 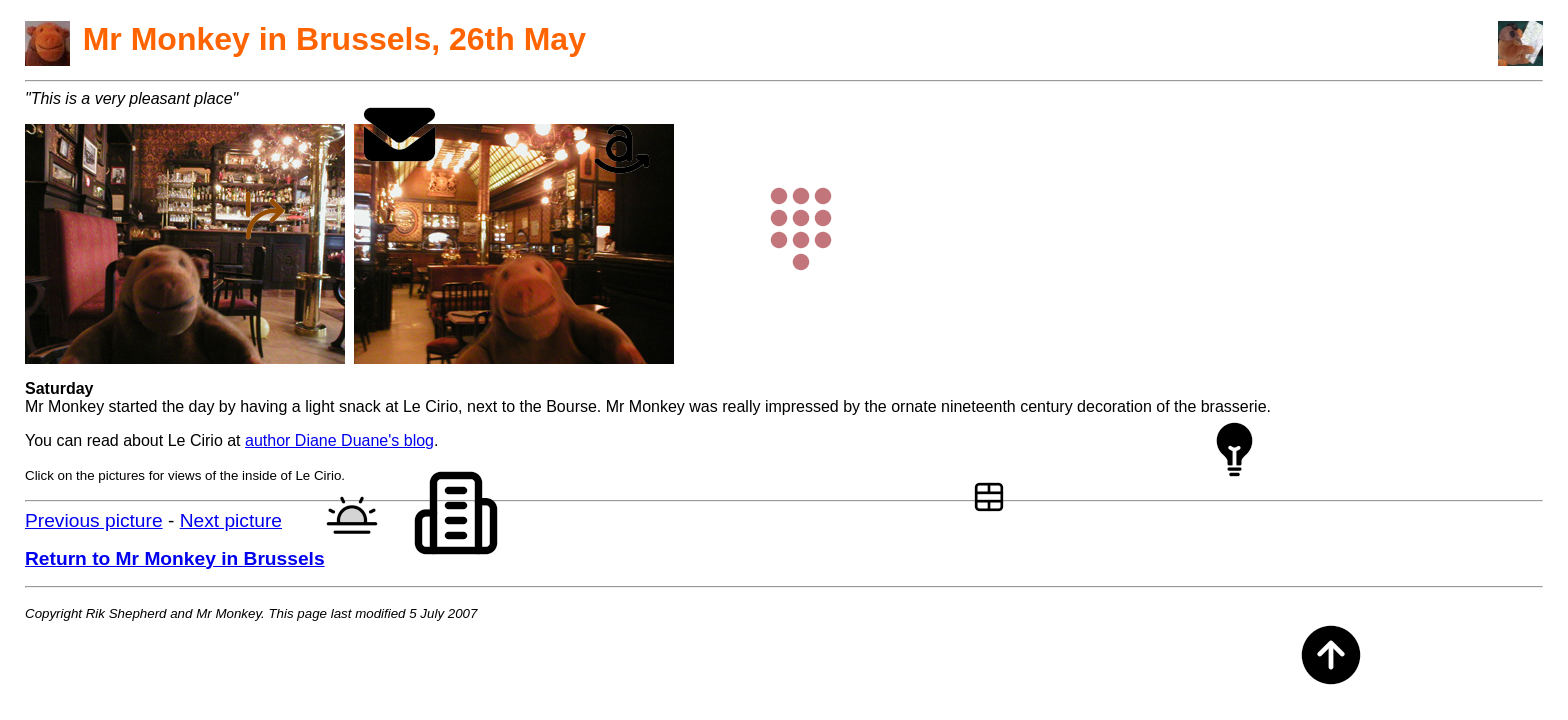 I want to click on merge selected table cells, so click(x=989, y=497).